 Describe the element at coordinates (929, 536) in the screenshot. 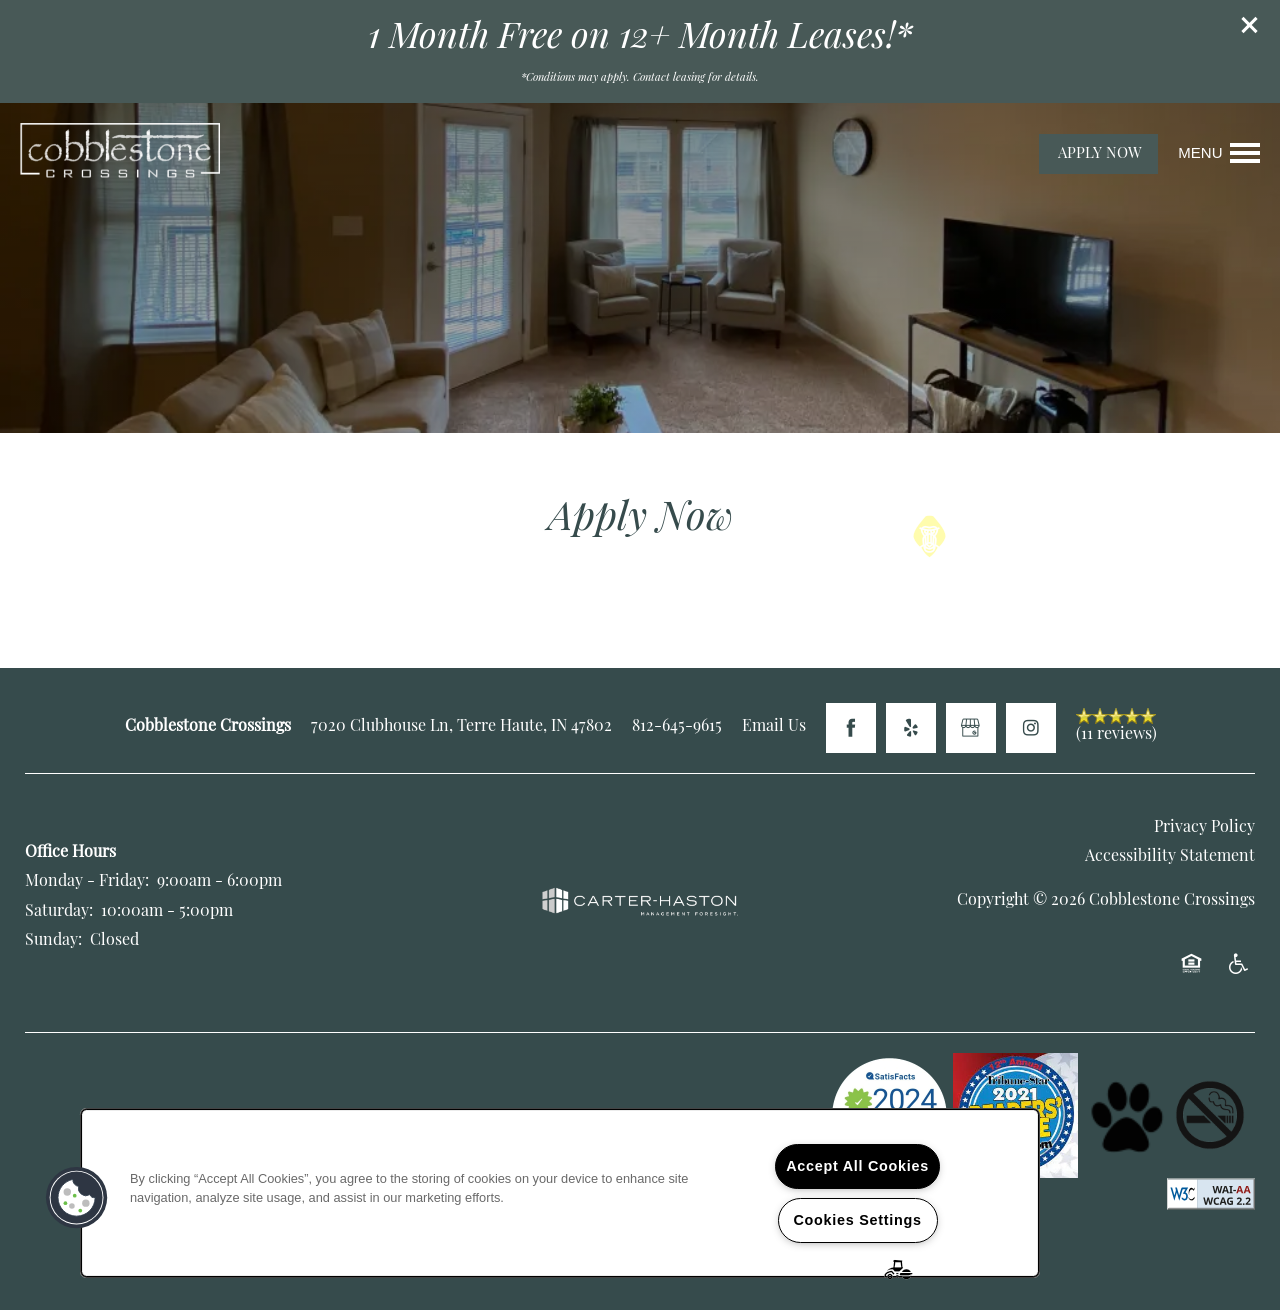

I see `select mandrill character or avatar` at that location.